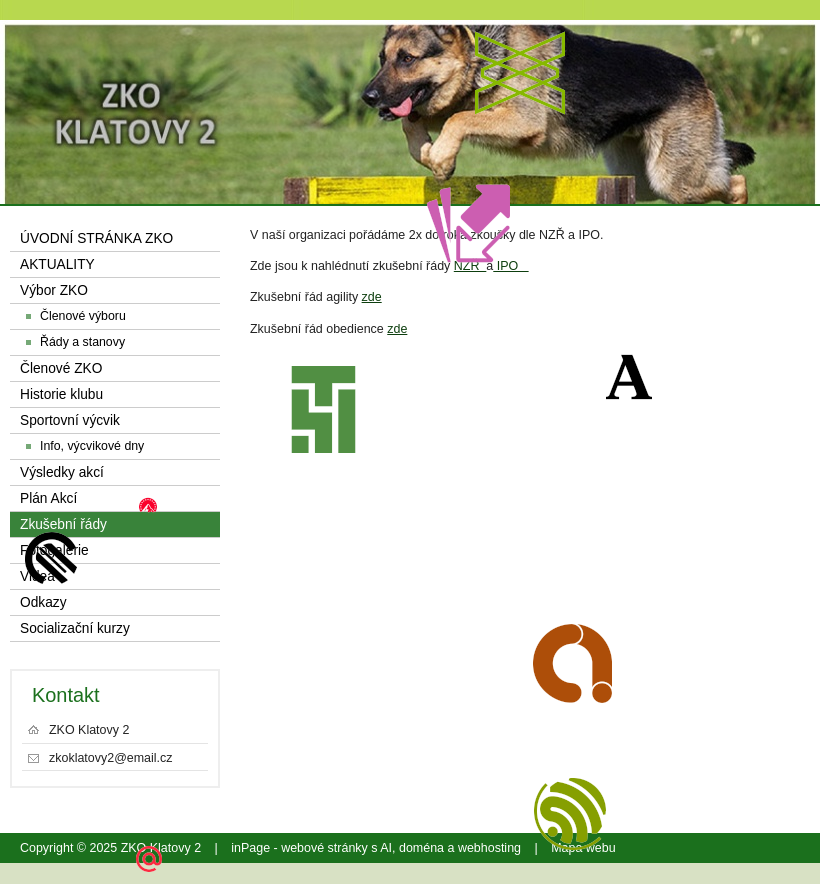 The width and height of the screenshot is (820, 884). What do you see at coordinates (149, 859) in the screenshot?
I see `open mail.ru email service` at bounding box center [149, 859].